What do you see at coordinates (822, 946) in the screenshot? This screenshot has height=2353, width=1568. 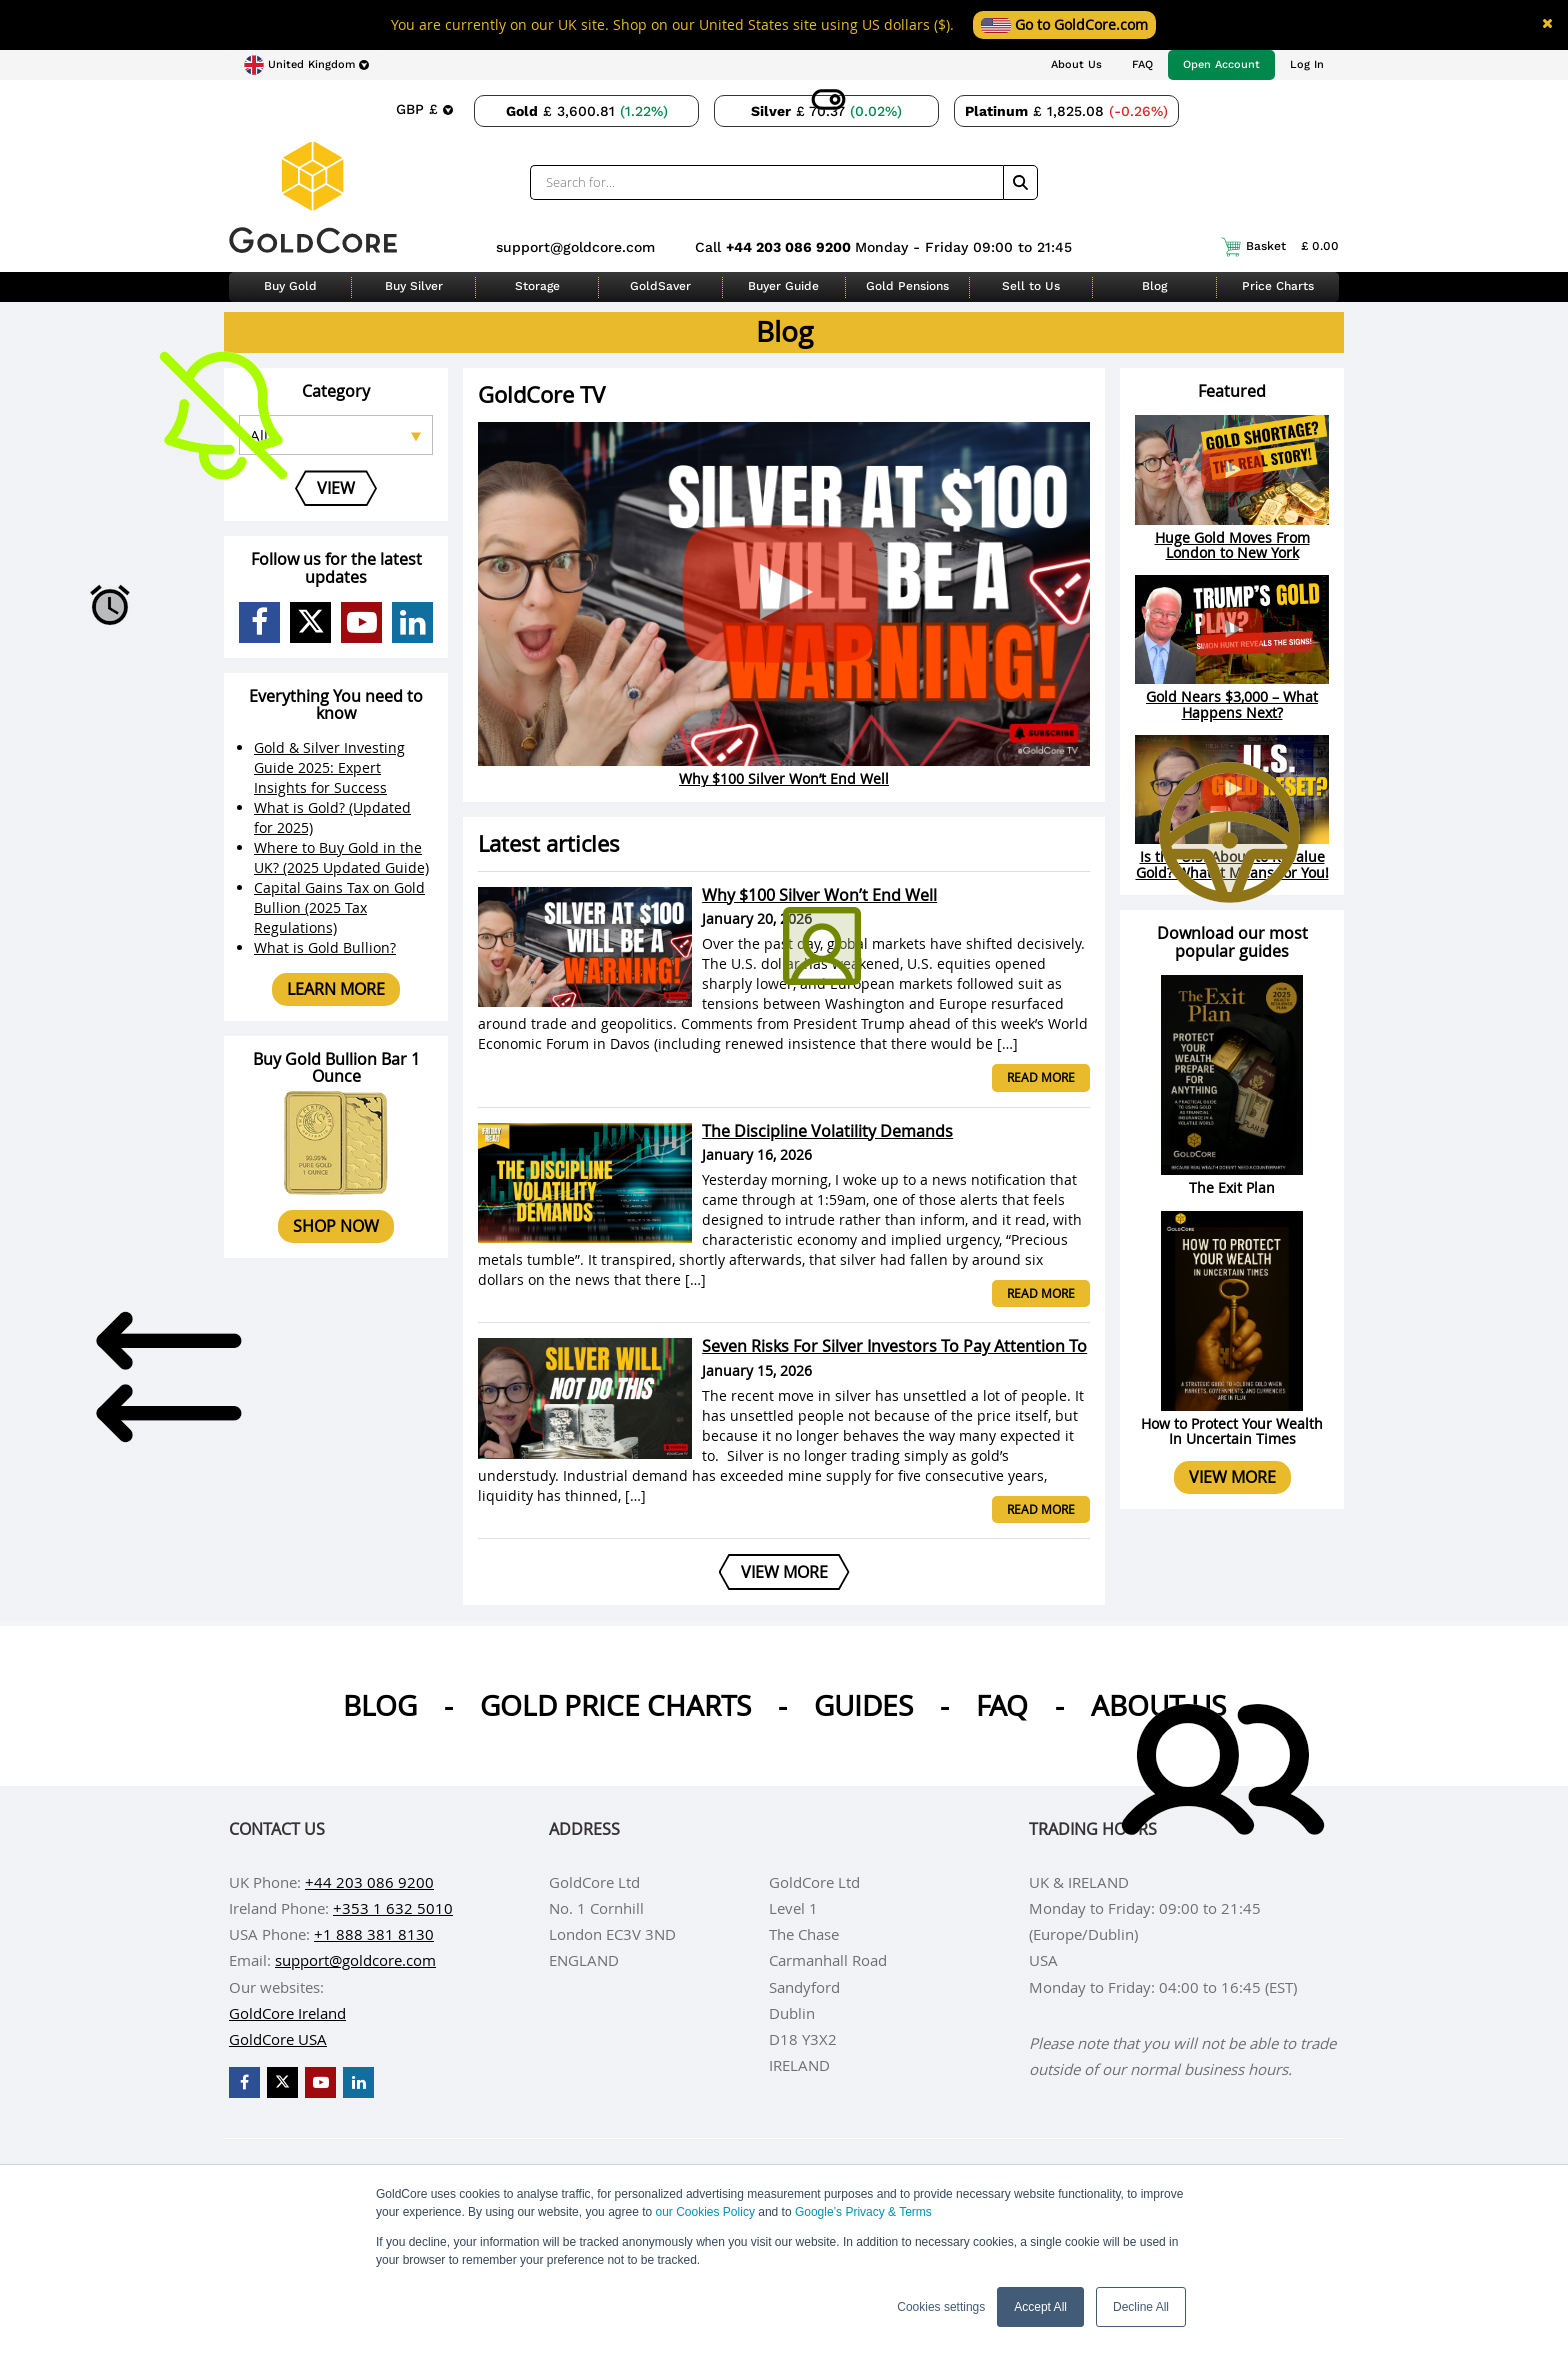 I see `view your profile` at bounding box center [822, 946].